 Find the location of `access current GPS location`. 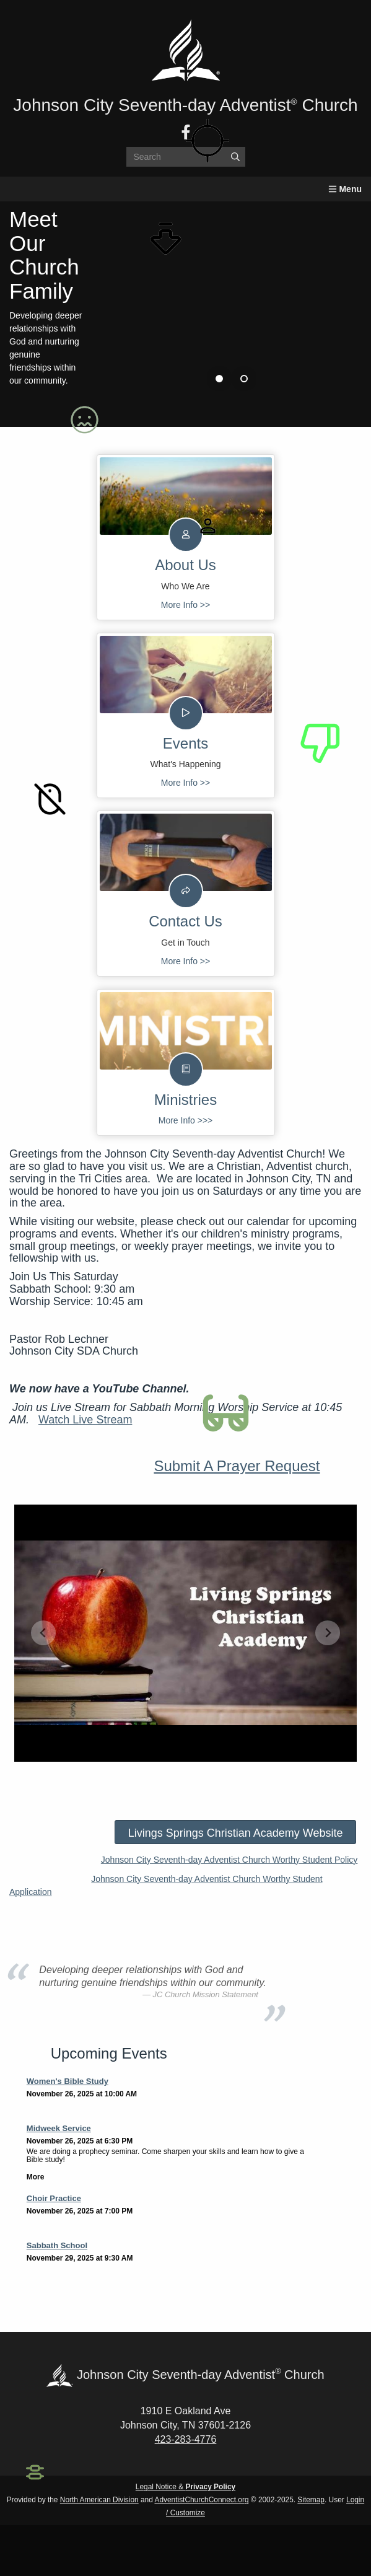

access current GPS location is located at coordinates (207, 141).